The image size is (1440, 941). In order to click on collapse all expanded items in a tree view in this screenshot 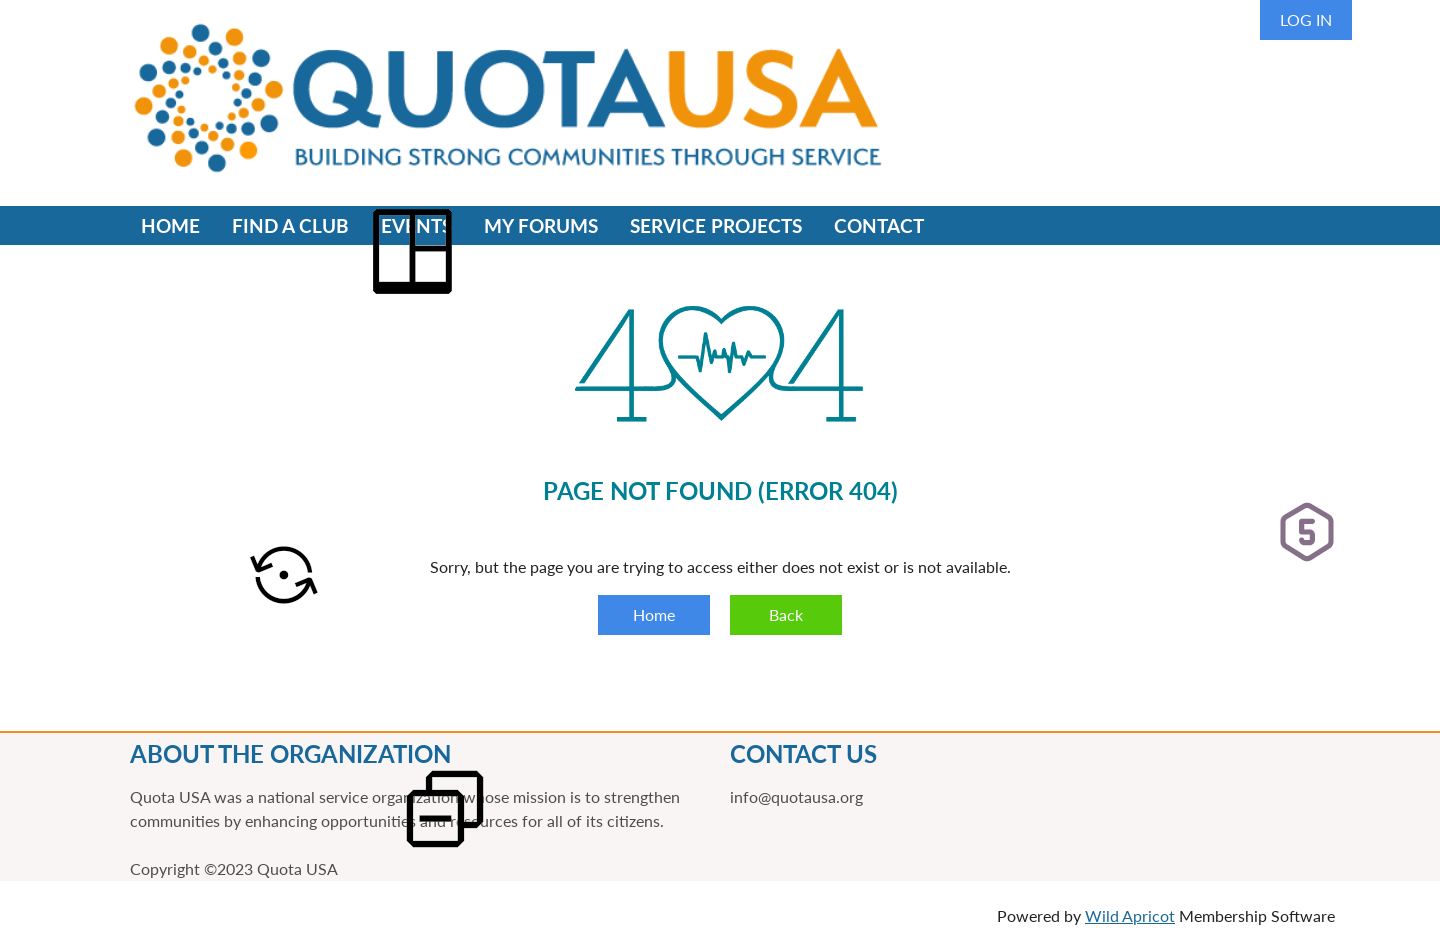, I will do `click(445, 809)`.